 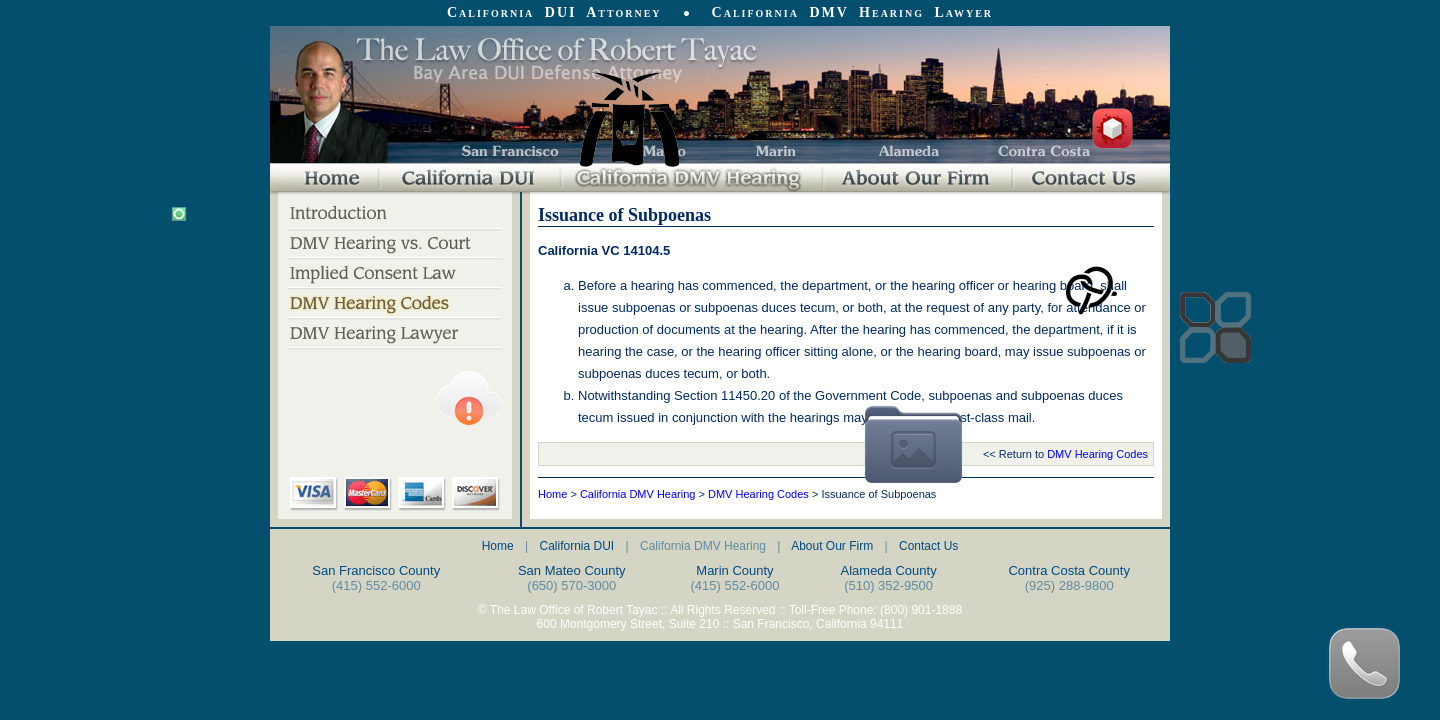 What do you see at coordinates (1091, 290) in the screenshot?
I see `browse bakery or snack items` at bounding box center [1091, 290].